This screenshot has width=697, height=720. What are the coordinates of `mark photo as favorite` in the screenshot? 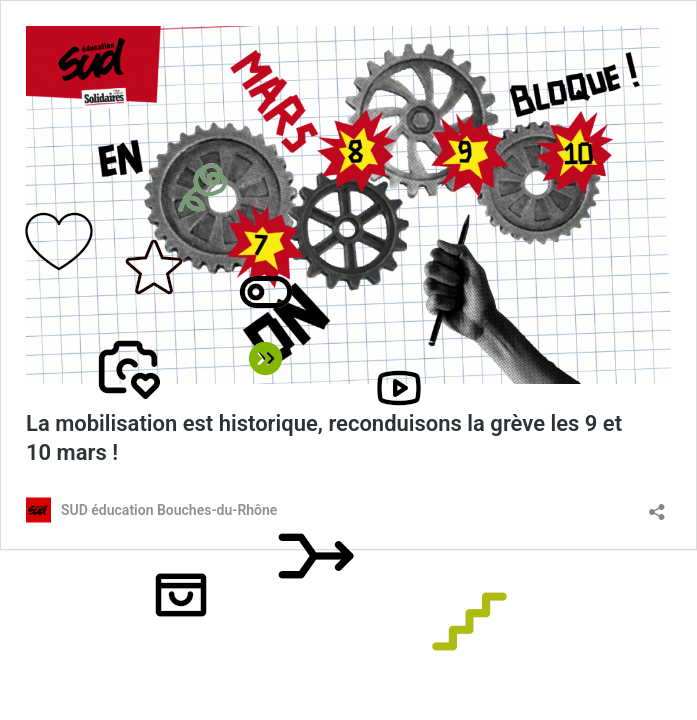 It's located at (128, 367).